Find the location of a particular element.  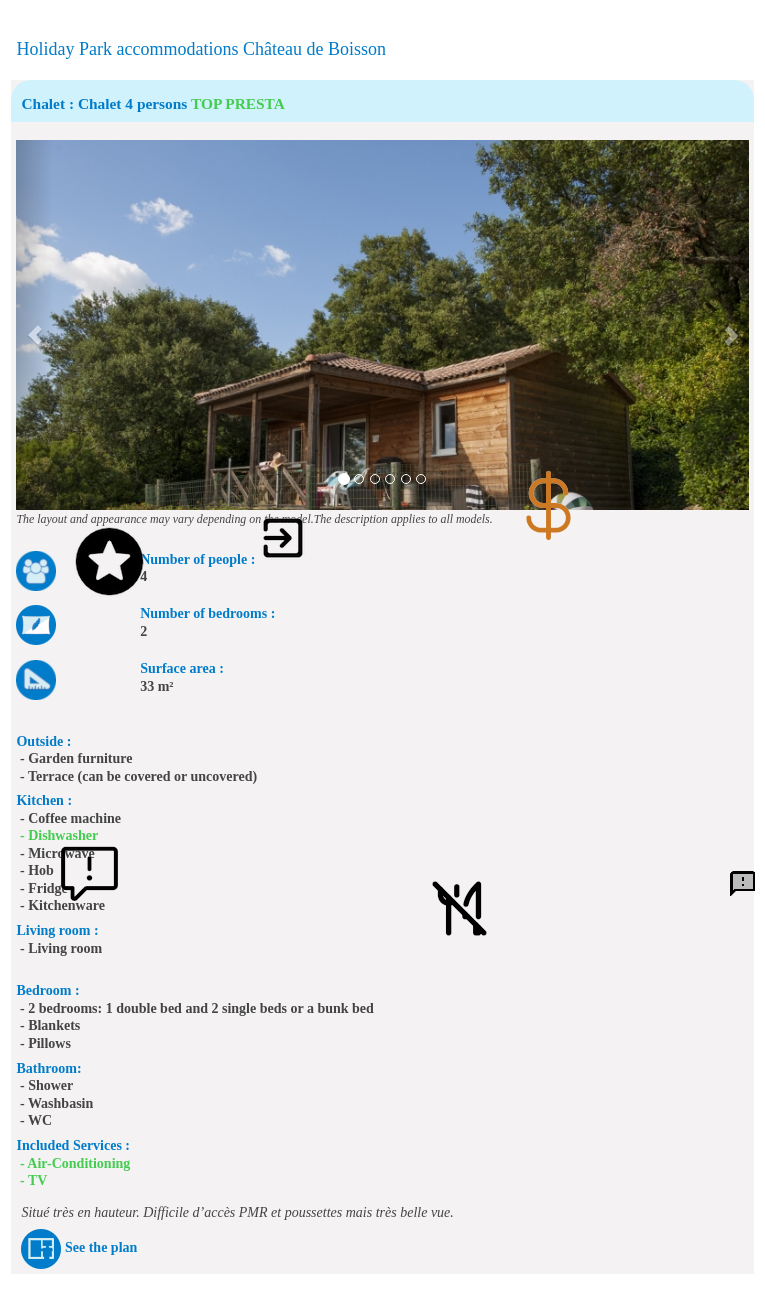

mark item as favorite is located at coordinates (109, 561).